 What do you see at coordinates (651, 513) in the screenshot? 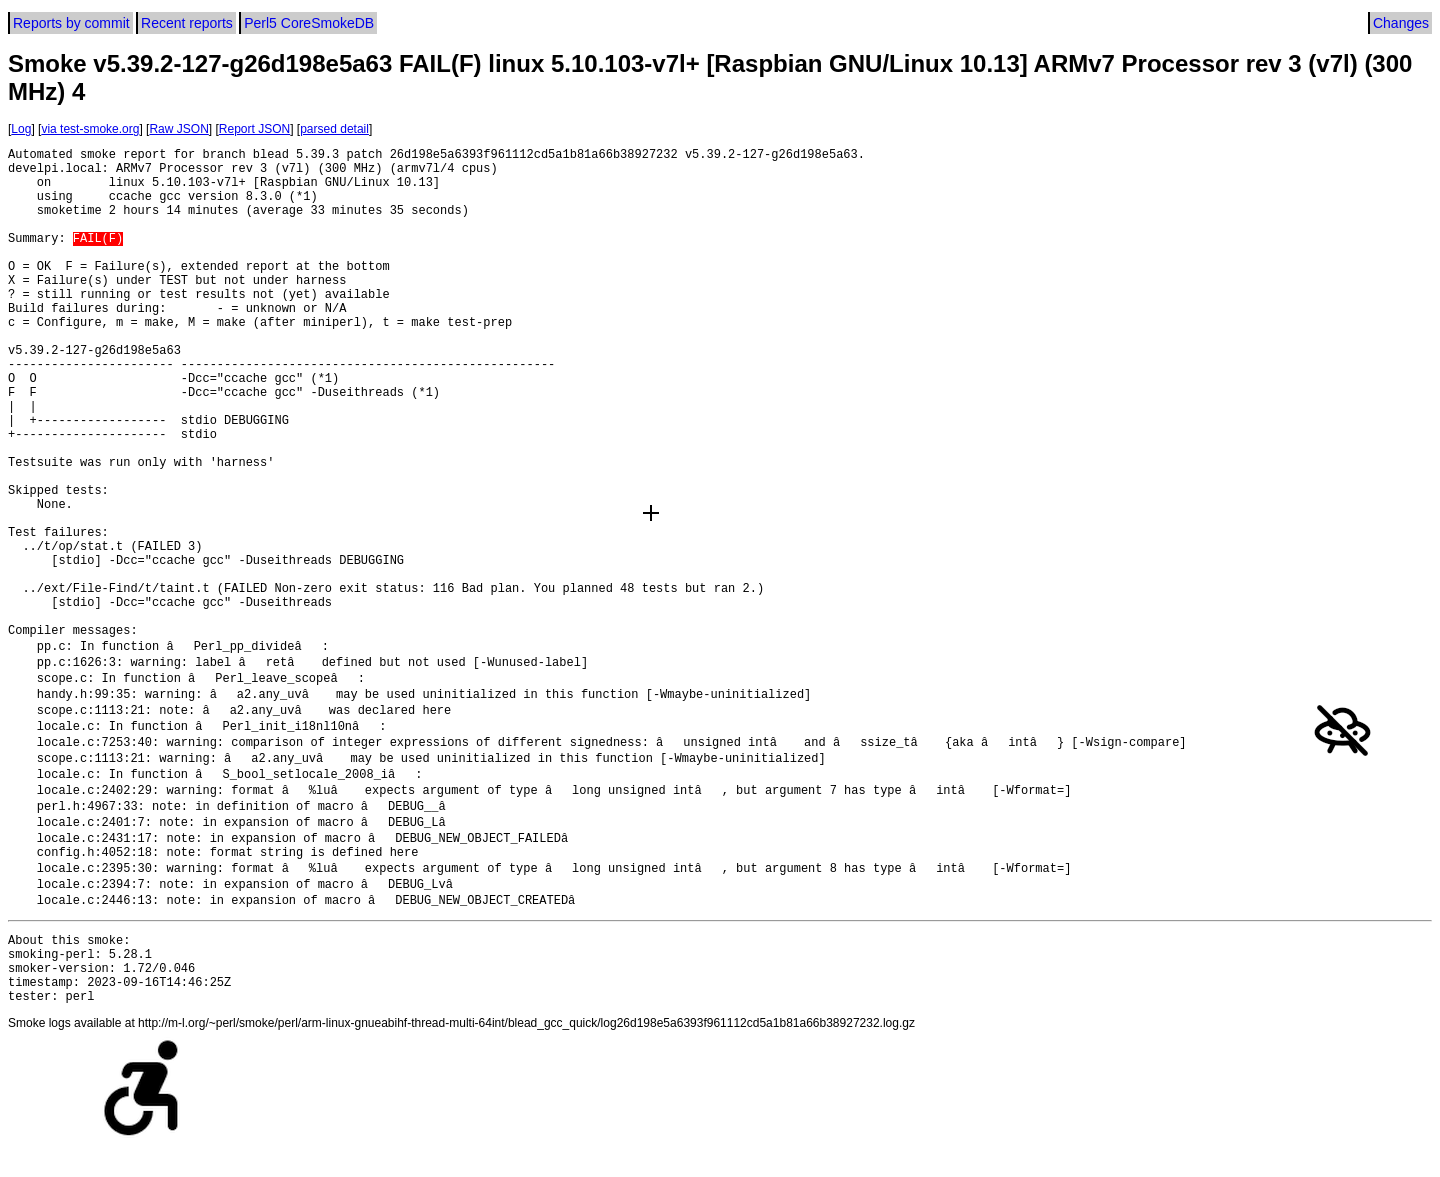
I see `add a new item` at bounding box center [651, 513].